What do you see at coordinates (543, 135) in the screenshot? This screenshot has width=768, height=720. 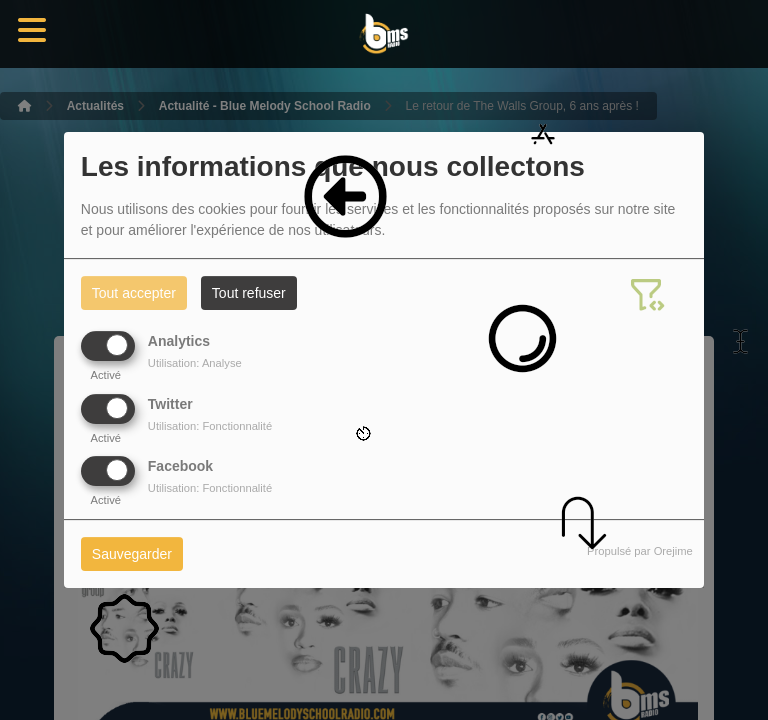 I see `open the App Store` at bounding box center [543, 135].